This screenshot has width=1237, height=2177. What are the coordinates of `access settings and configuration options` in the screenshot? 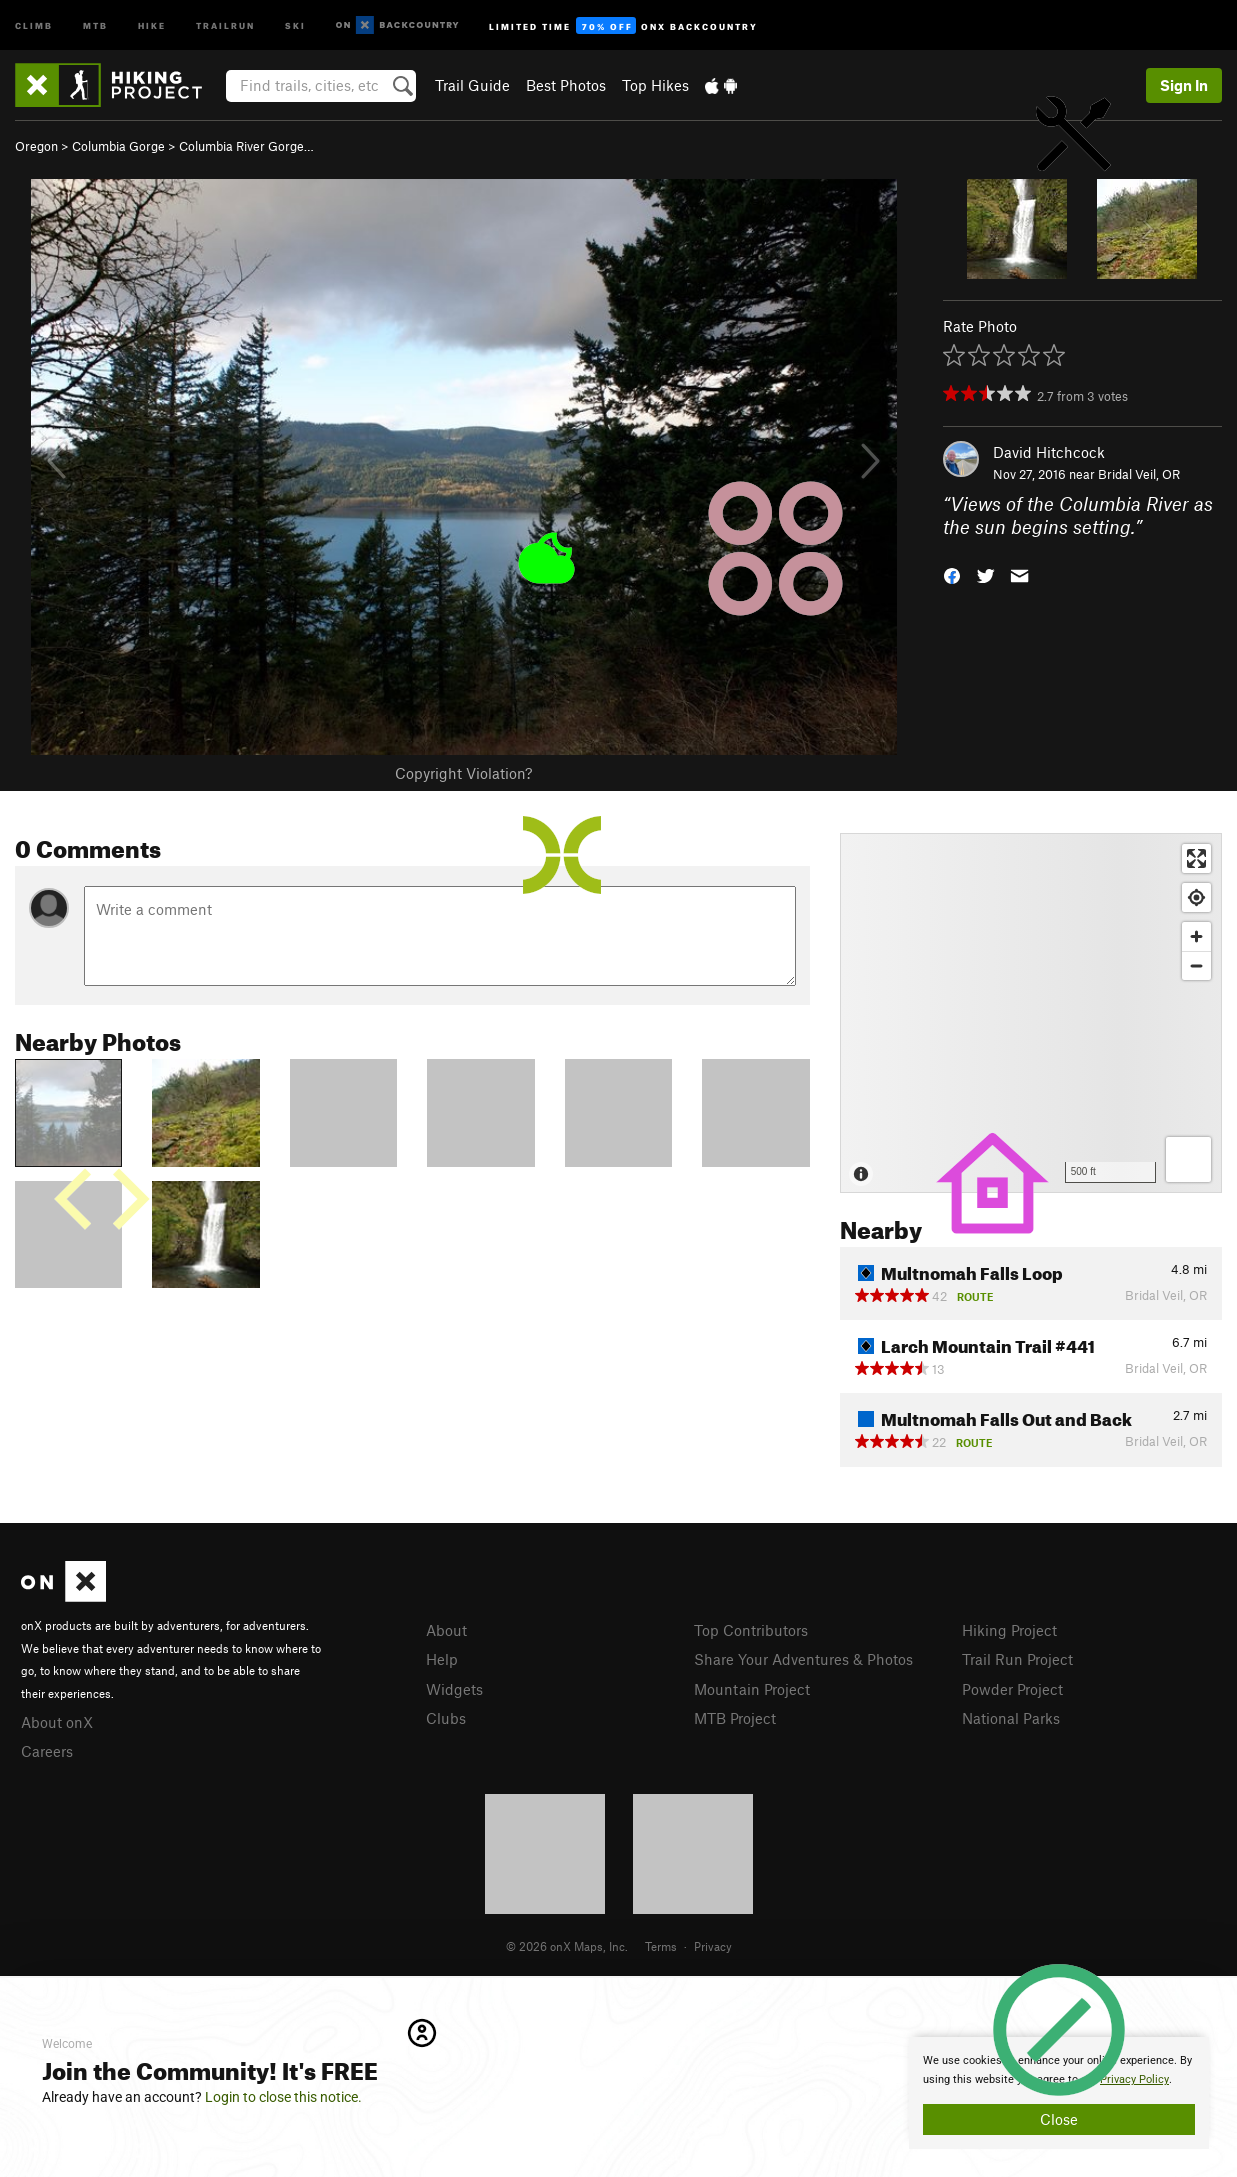 It's located at (1075, 135).